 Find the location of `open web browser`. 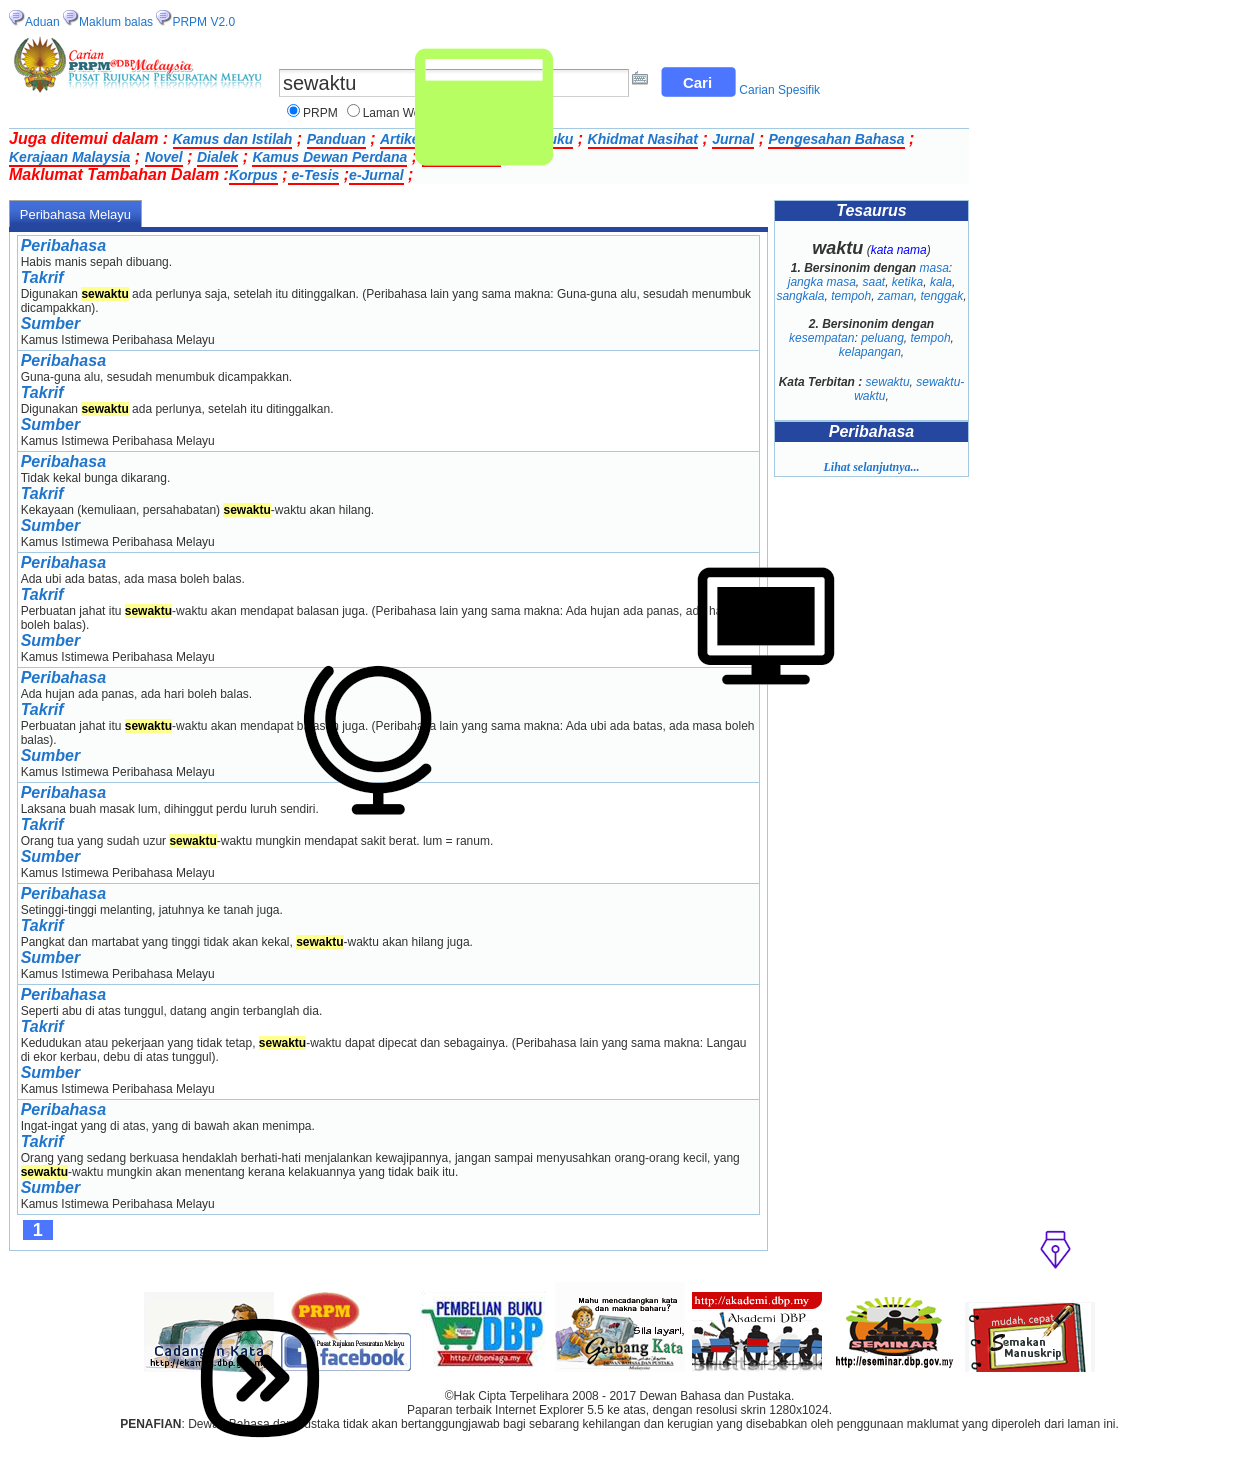

open web browser is located at coordinates (484, 107).